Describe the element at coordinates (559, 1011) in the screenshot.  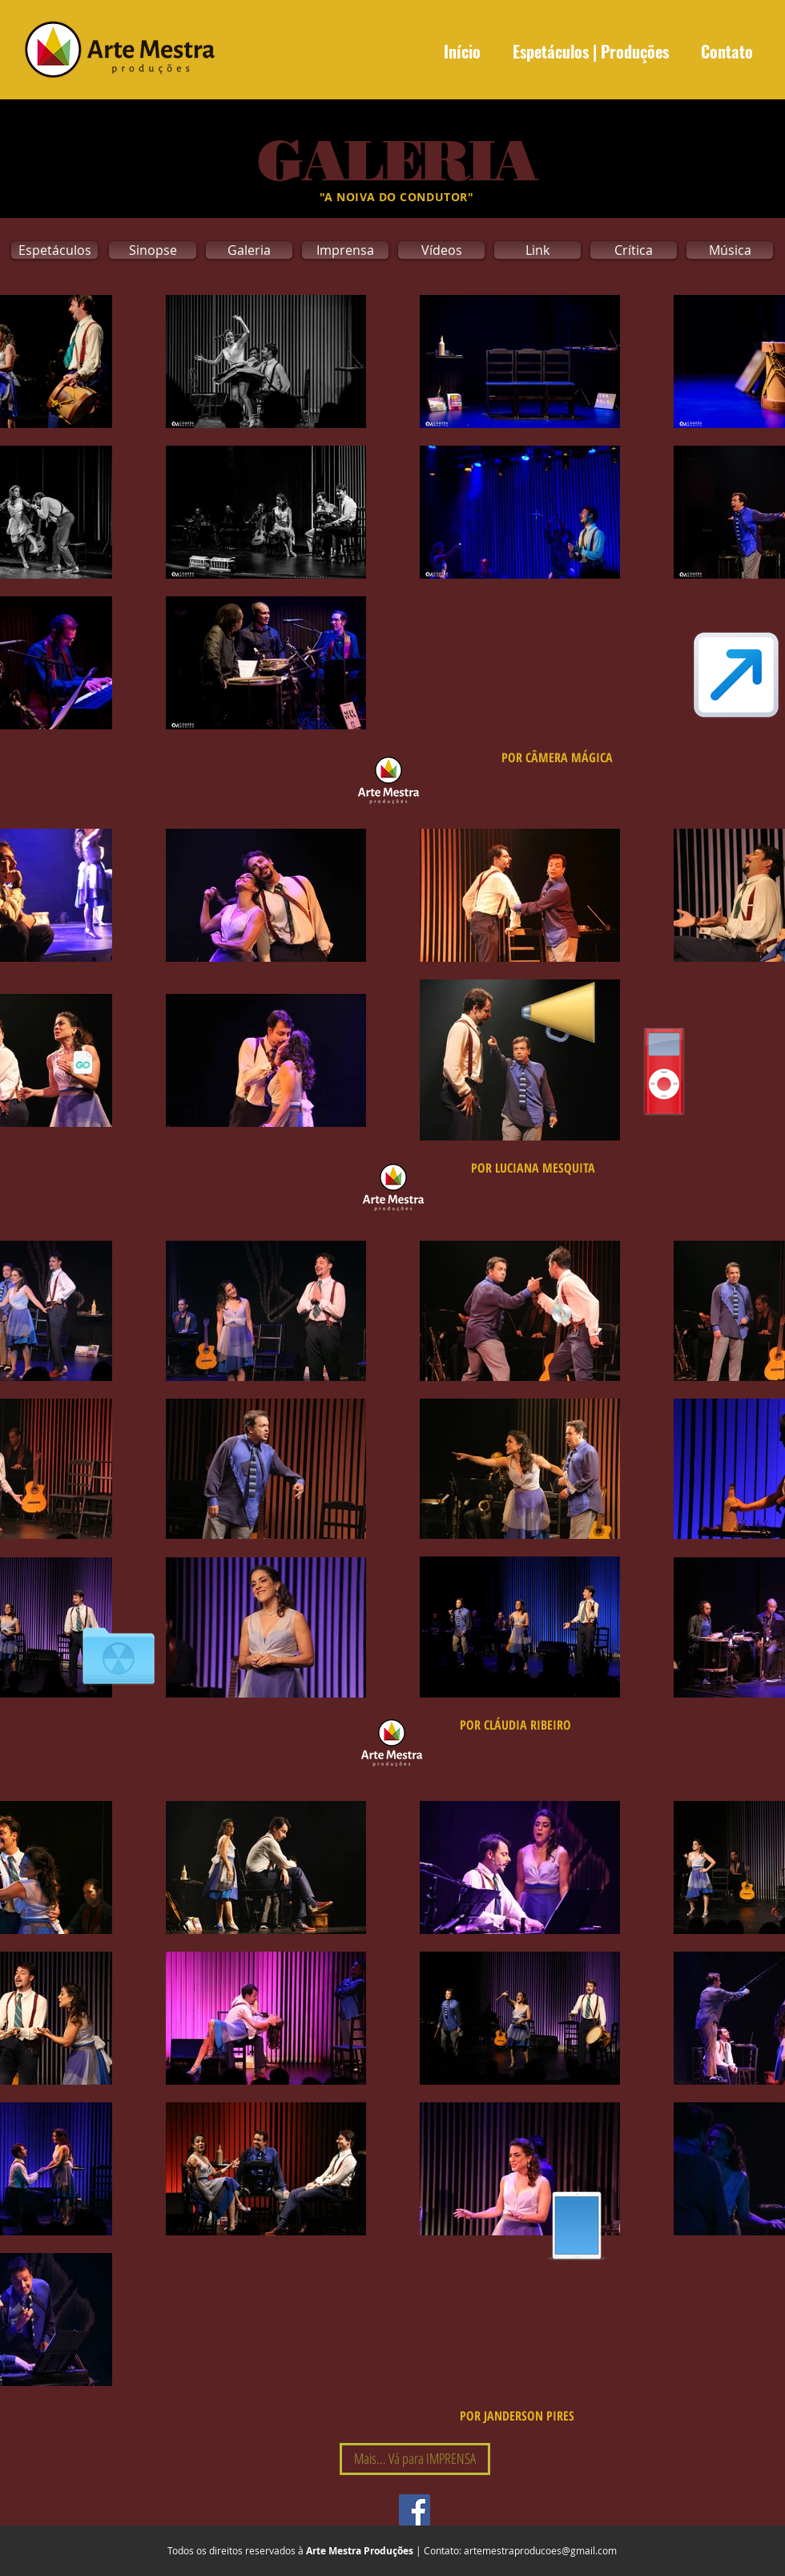
I see `access automator actions or workflows` at that location.